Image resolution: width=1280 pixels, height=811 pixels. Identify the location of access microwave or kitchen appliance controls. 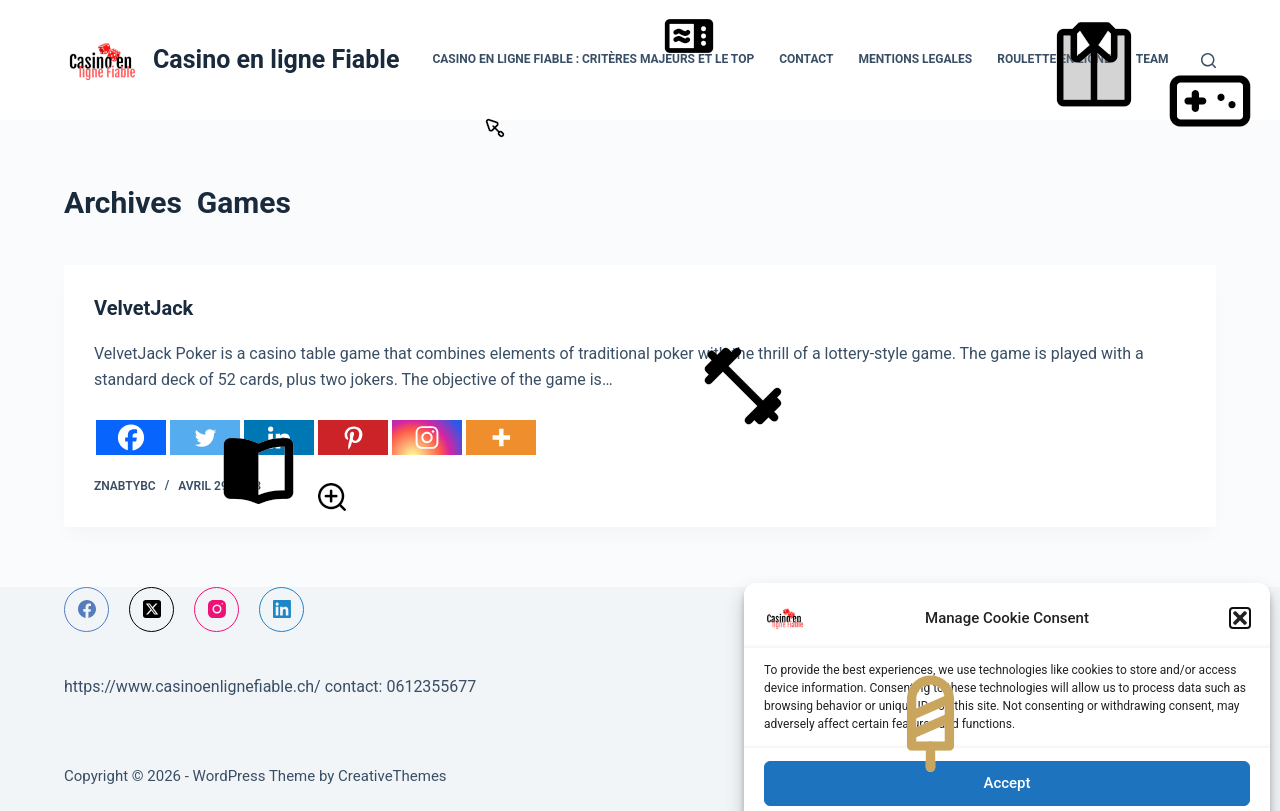
(689, 36).